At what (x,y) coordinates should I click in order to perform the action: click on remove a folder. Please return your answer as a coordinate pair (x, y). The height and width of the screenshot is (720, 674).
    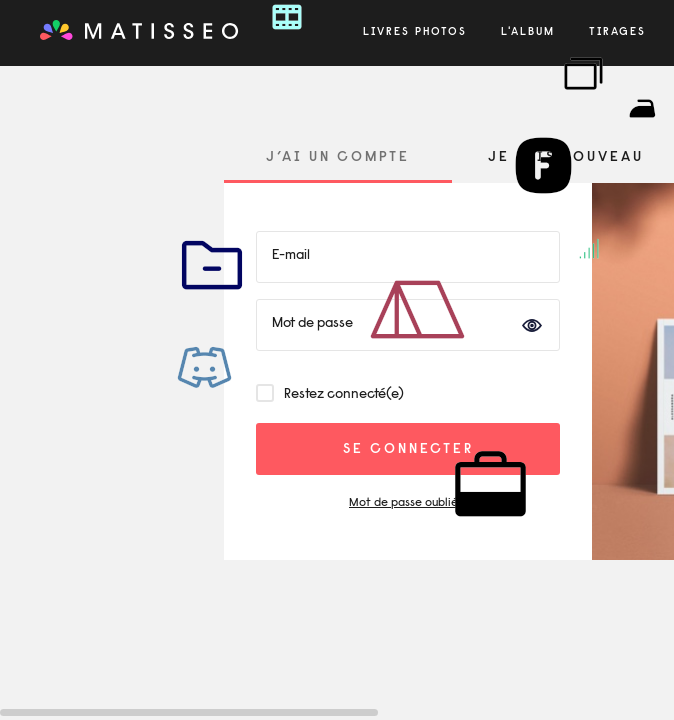
    Looking at the image, I should click on (212, 264).